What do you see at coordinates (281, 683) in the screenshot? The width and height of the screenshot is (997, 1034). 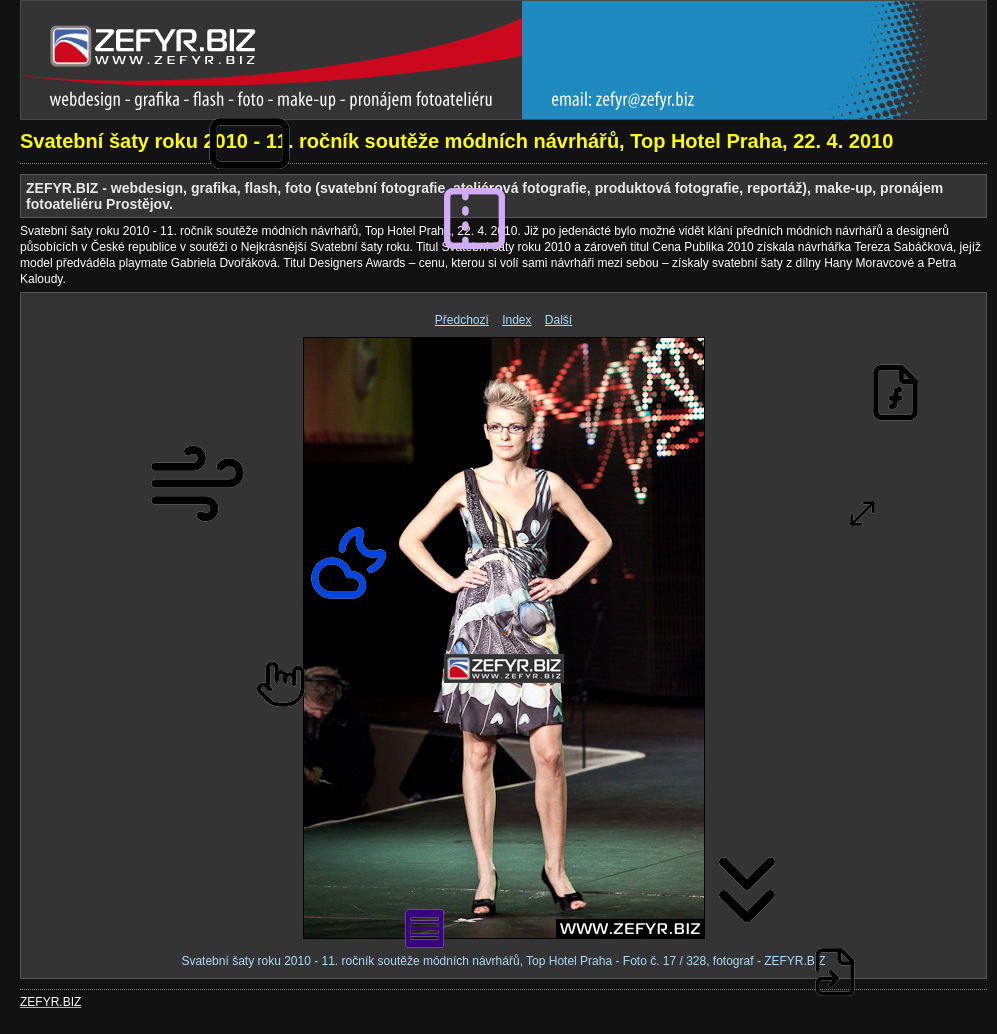 I see `rock on or metal hand gesture` at bounding box center [281, 683].